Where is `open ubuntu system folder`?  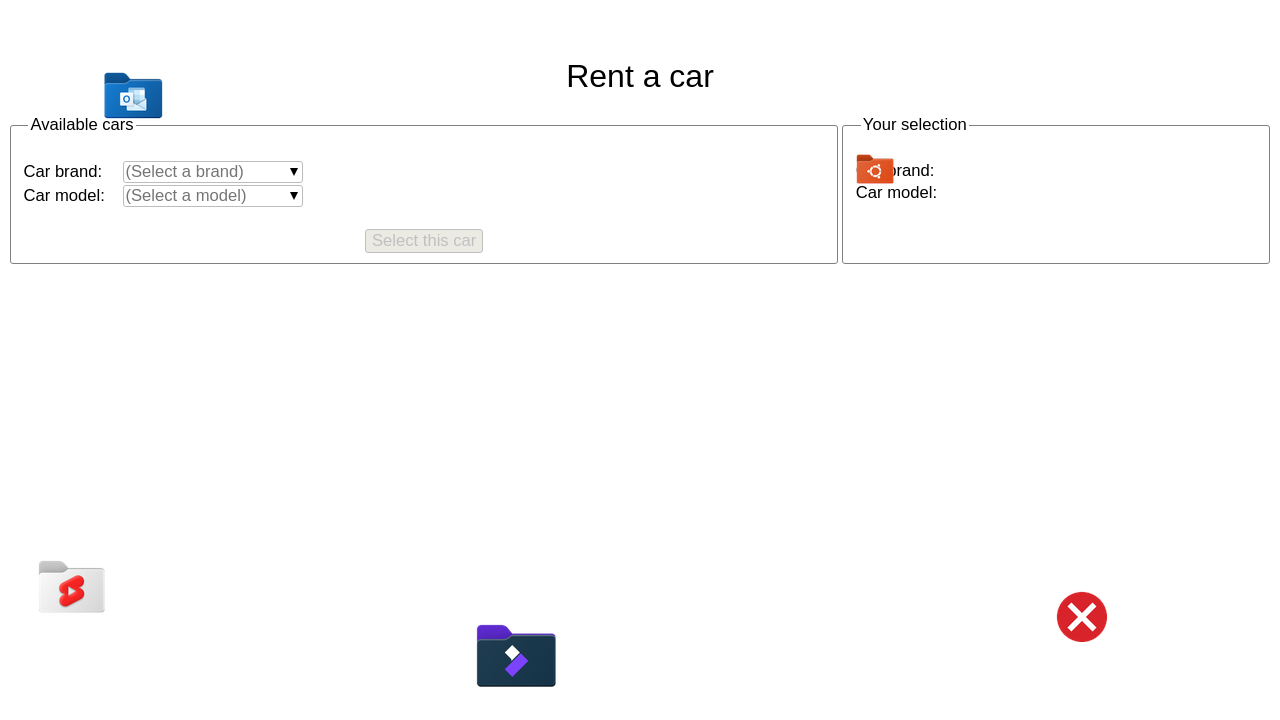 open ubuntu system folder is located at coordinates (875, 170).